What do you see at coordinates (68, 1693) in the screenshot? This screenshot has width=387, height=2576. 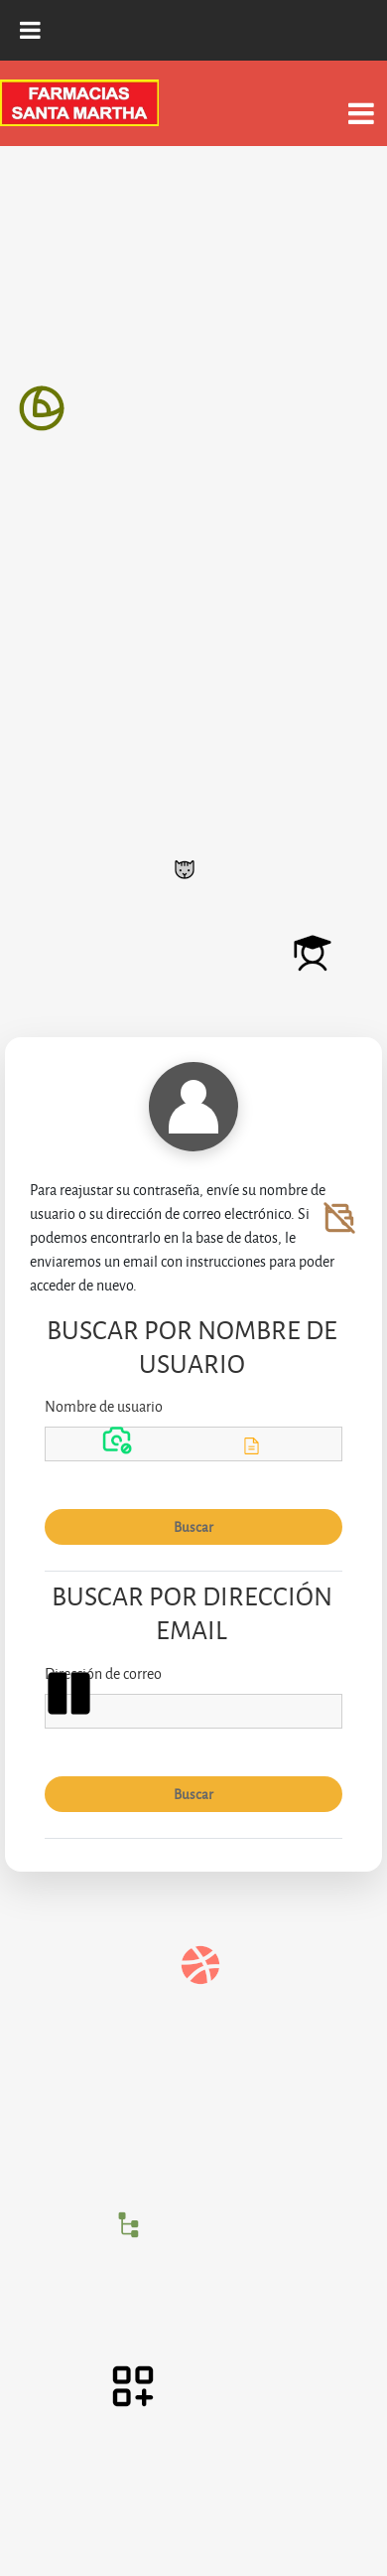 I see `switch to two-column layout` at bounding box center [68, 1693].